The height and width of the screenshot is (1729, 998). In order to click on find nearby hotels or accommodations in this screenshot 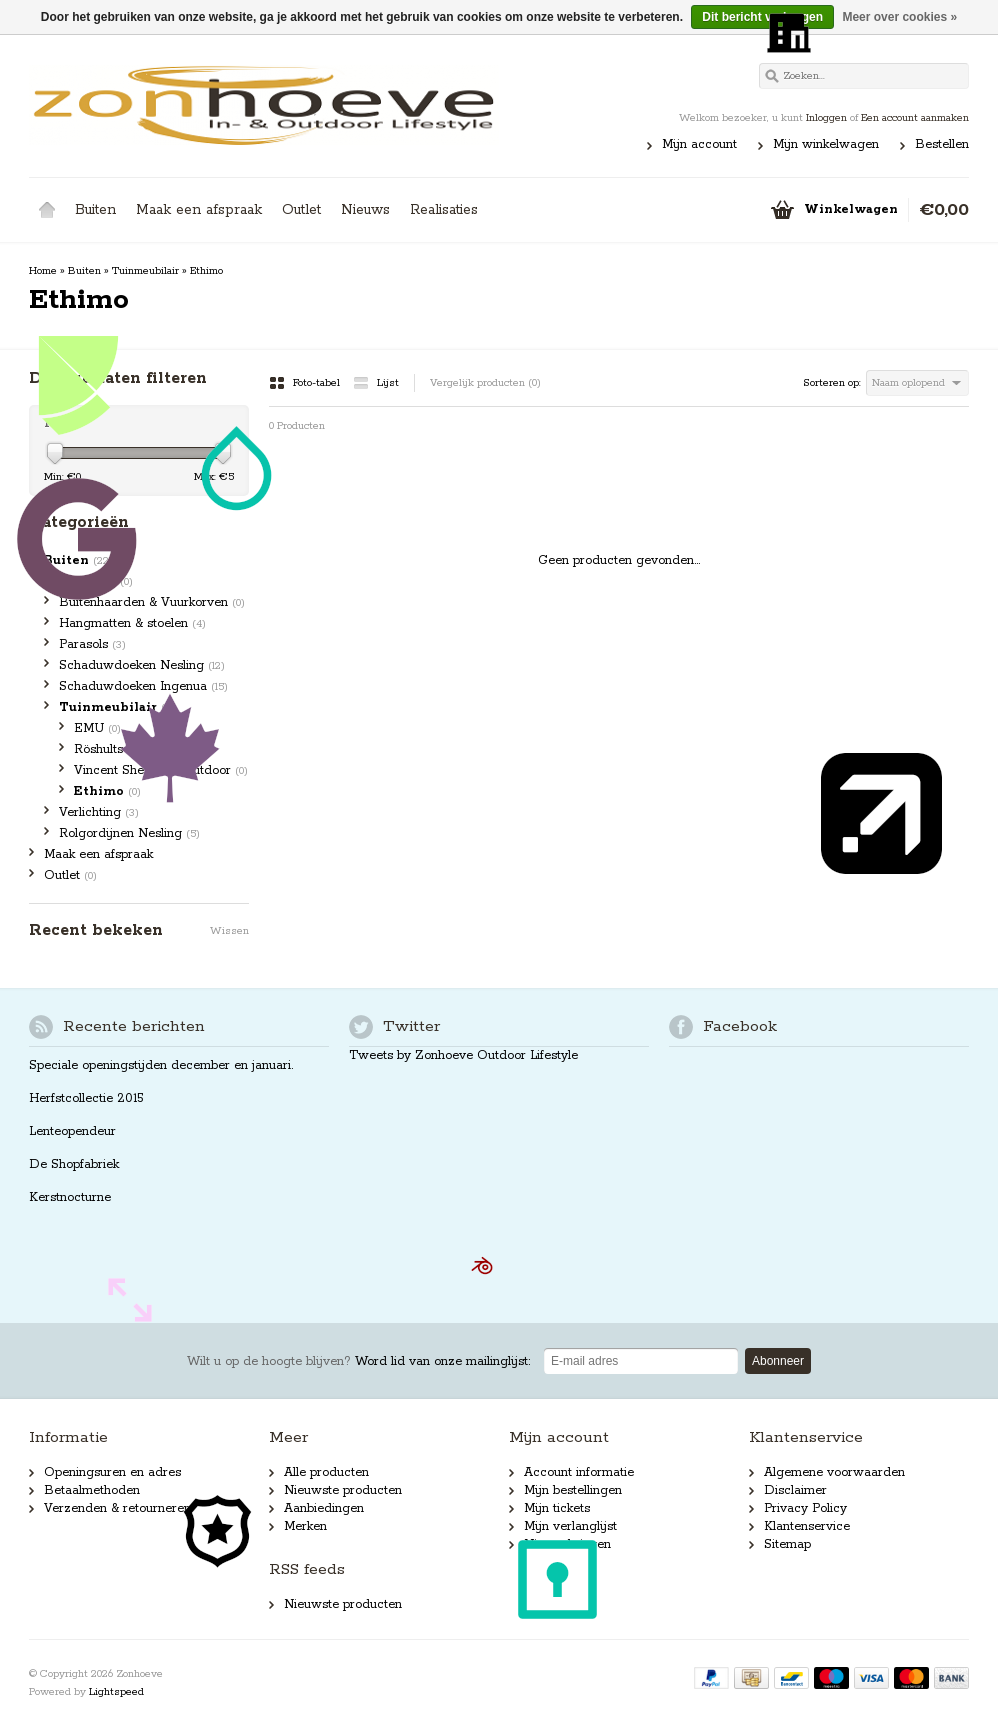, I will do `click(789, 33)`.